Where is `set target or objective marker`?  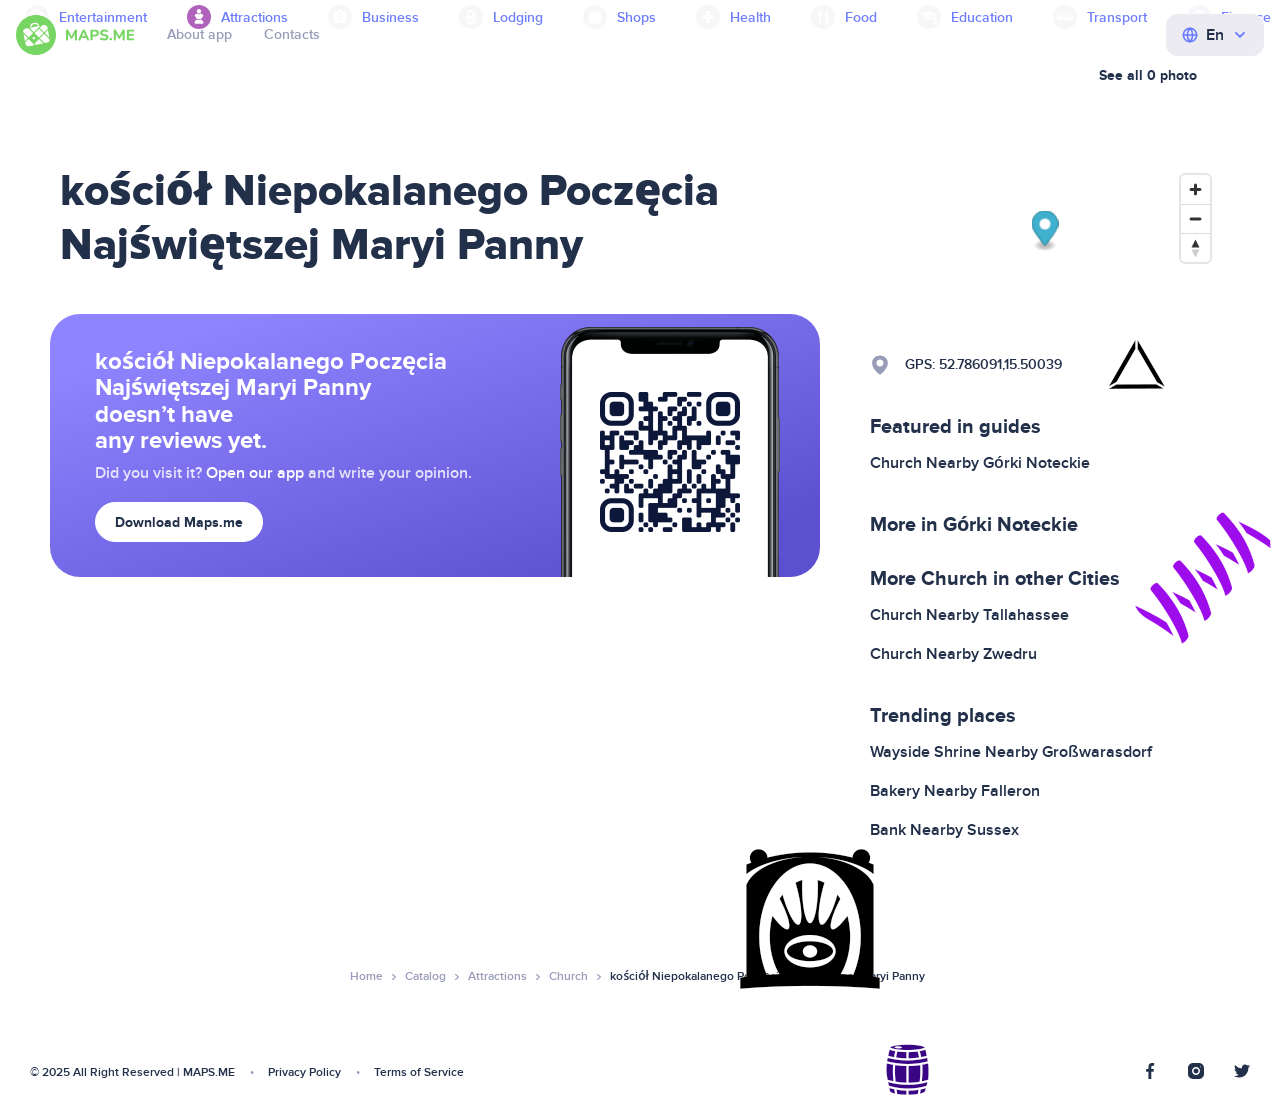
set target or objective marker is located at coordinates (1136, 363).